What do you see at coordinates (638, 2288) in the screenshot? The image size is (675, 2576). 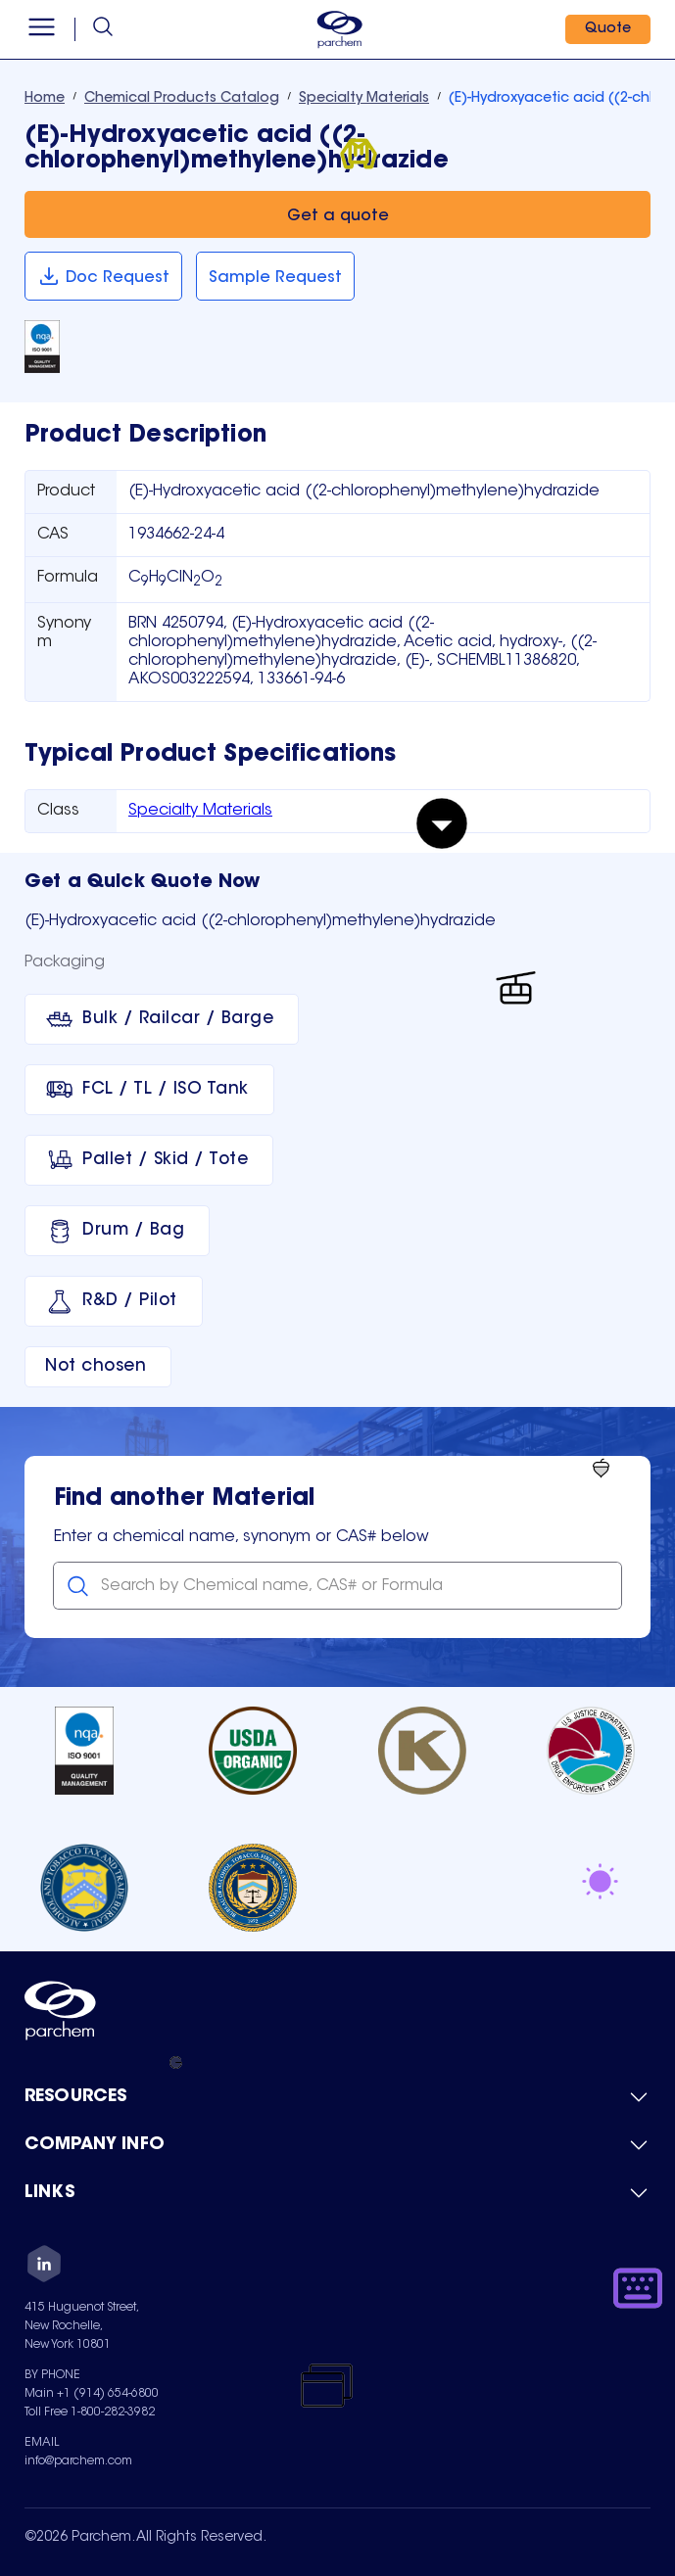 I see `open the on-screen keyboard` at bounding box center [638, 2288].